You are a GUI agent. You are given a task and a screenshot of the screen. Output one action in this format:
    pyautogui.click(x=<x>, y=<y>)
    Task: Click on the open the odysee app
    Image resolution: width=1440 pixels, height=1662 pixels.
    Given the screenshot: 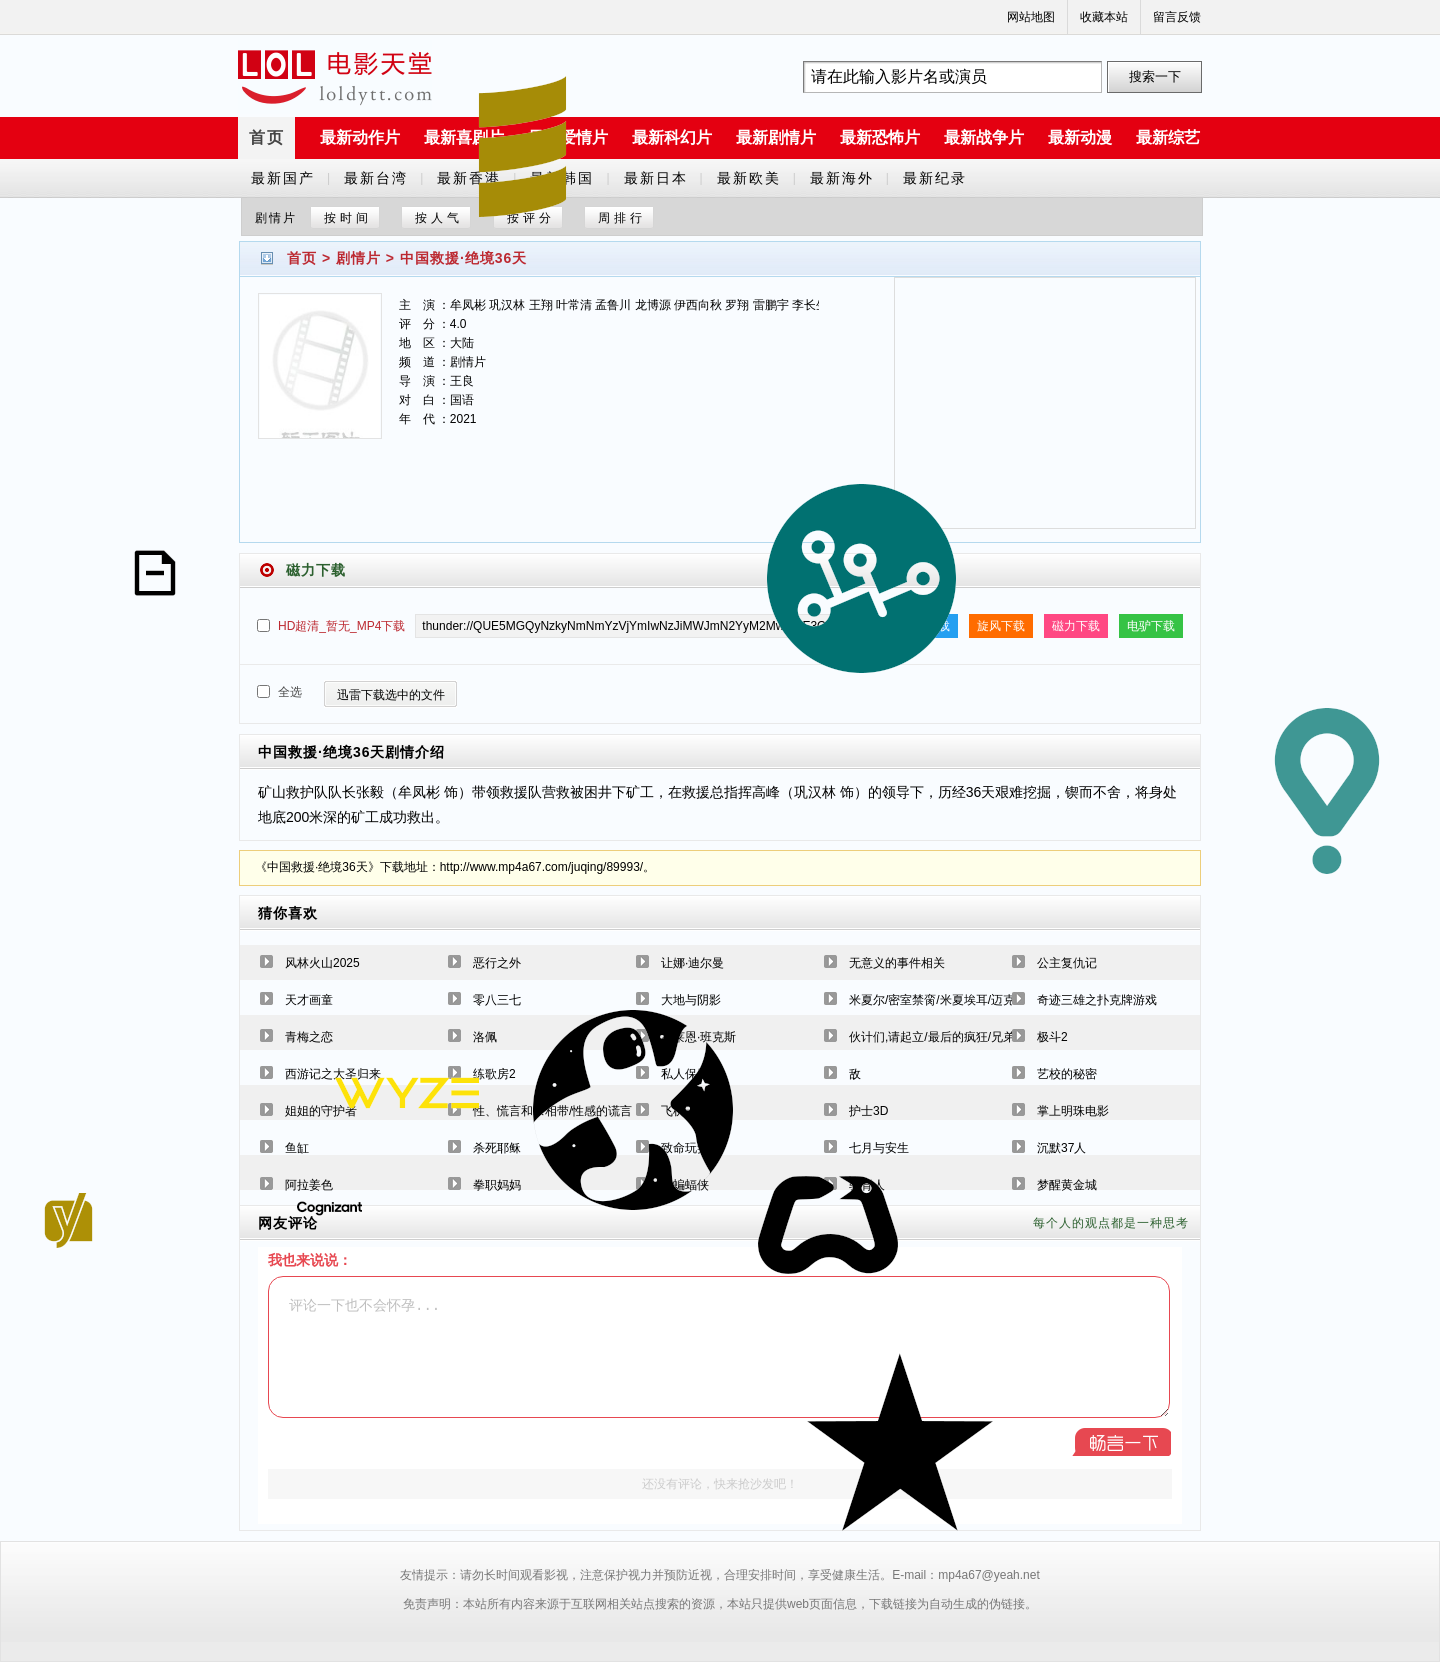 What is the action you would take?
    pyautogui.click(x=633, y=1110)
    